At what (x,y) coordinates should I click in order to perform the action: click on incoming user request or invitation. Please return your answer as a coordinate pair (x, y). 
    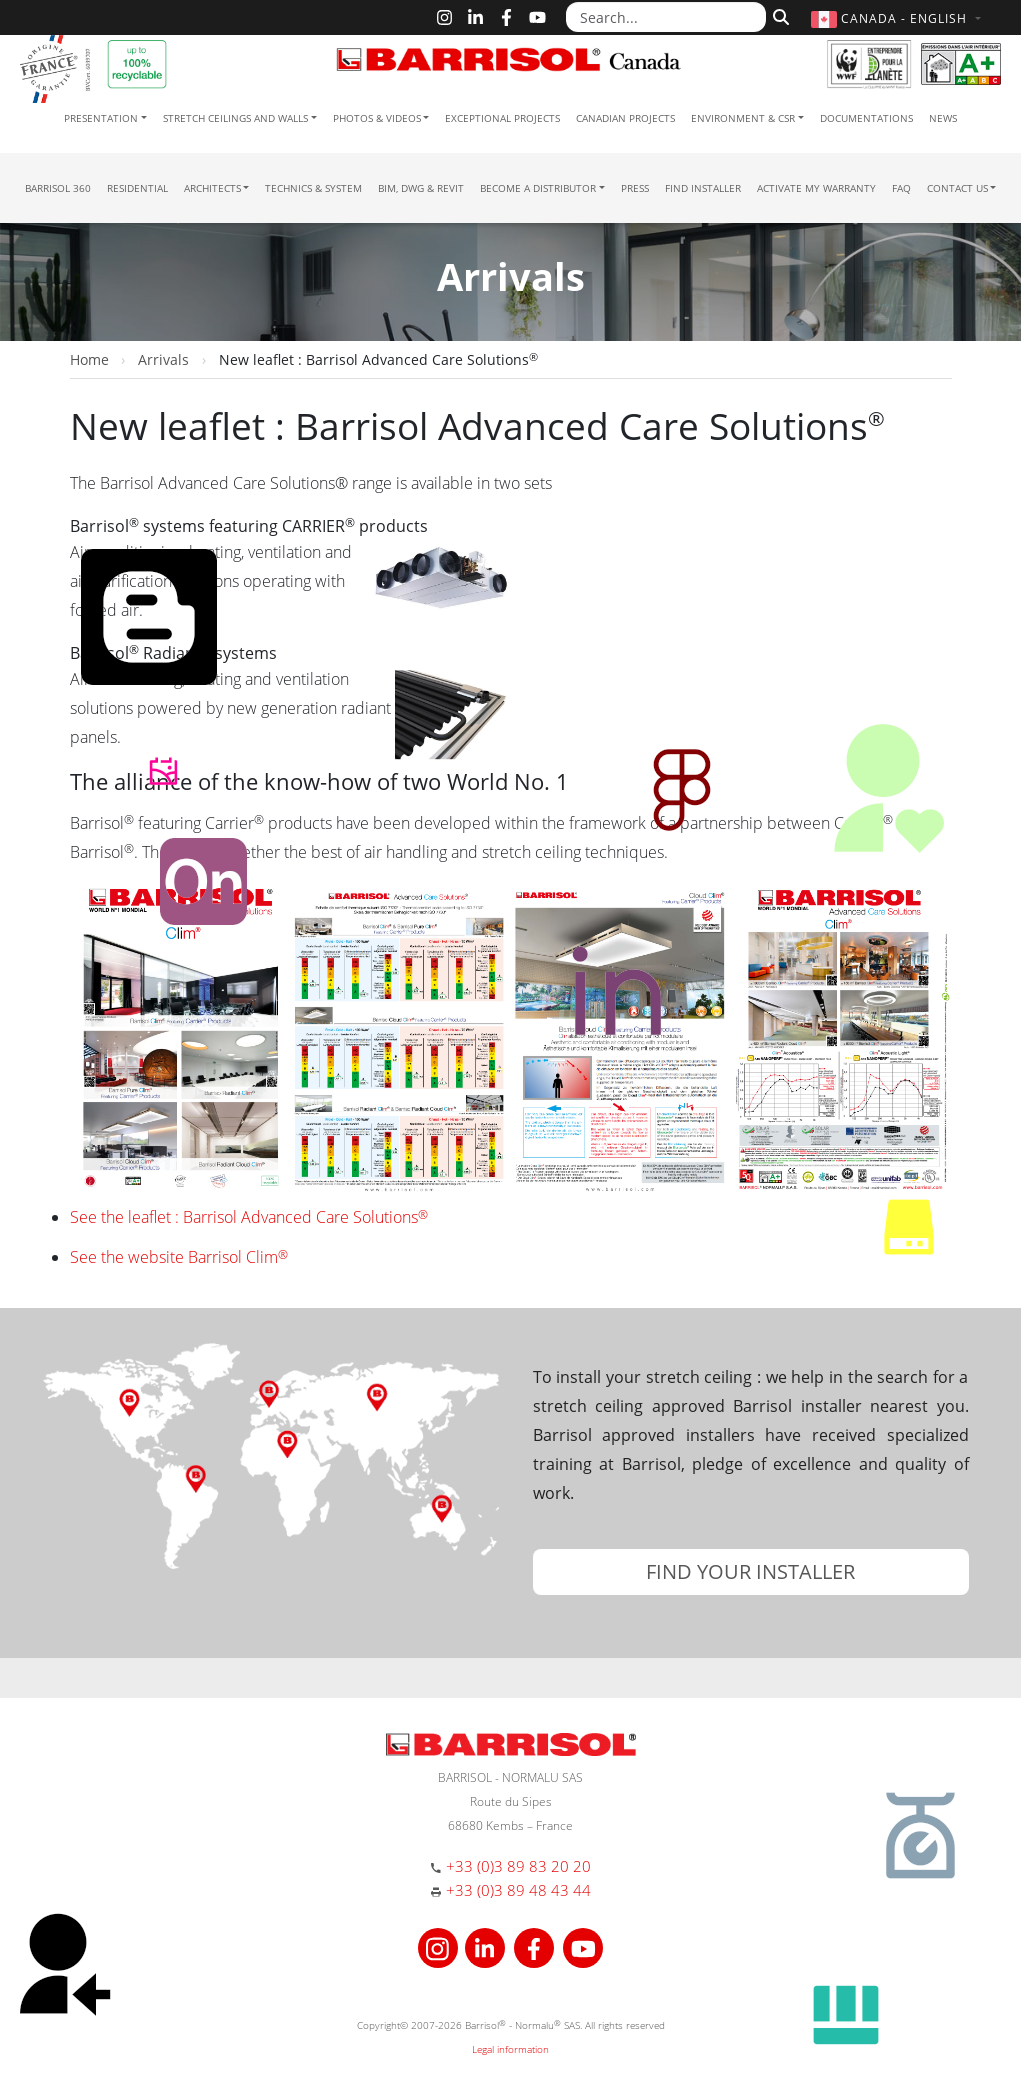
    Looking at the image, I should click on (58, 1966).